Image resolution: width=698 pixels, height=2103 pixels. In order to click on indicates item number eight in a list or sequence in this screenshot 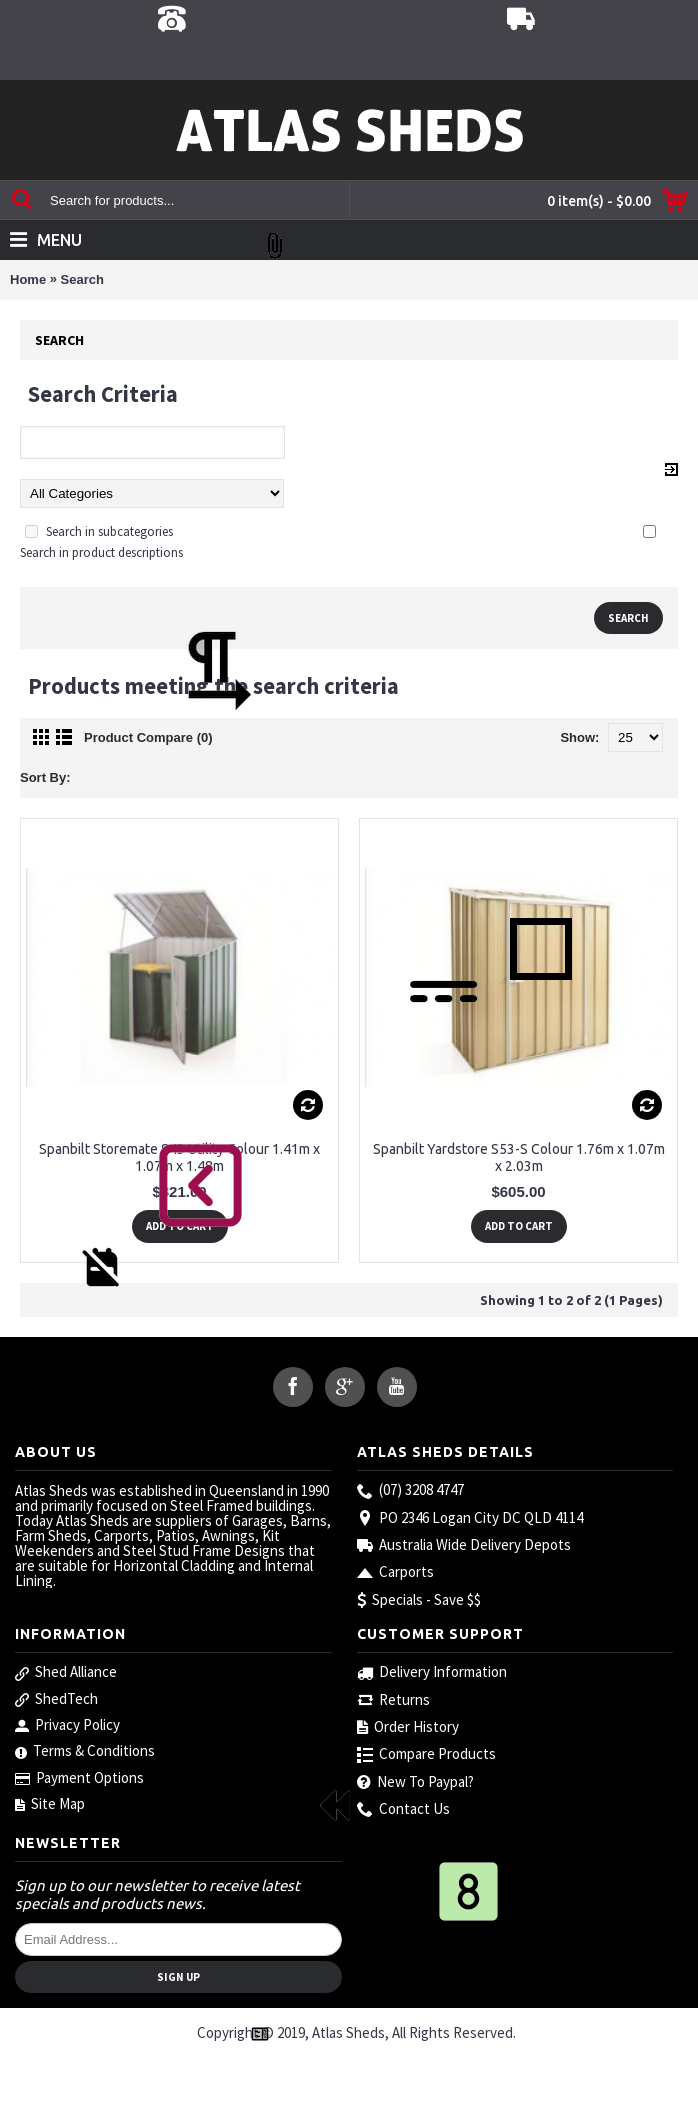, I will do `click(468, 1891)`.